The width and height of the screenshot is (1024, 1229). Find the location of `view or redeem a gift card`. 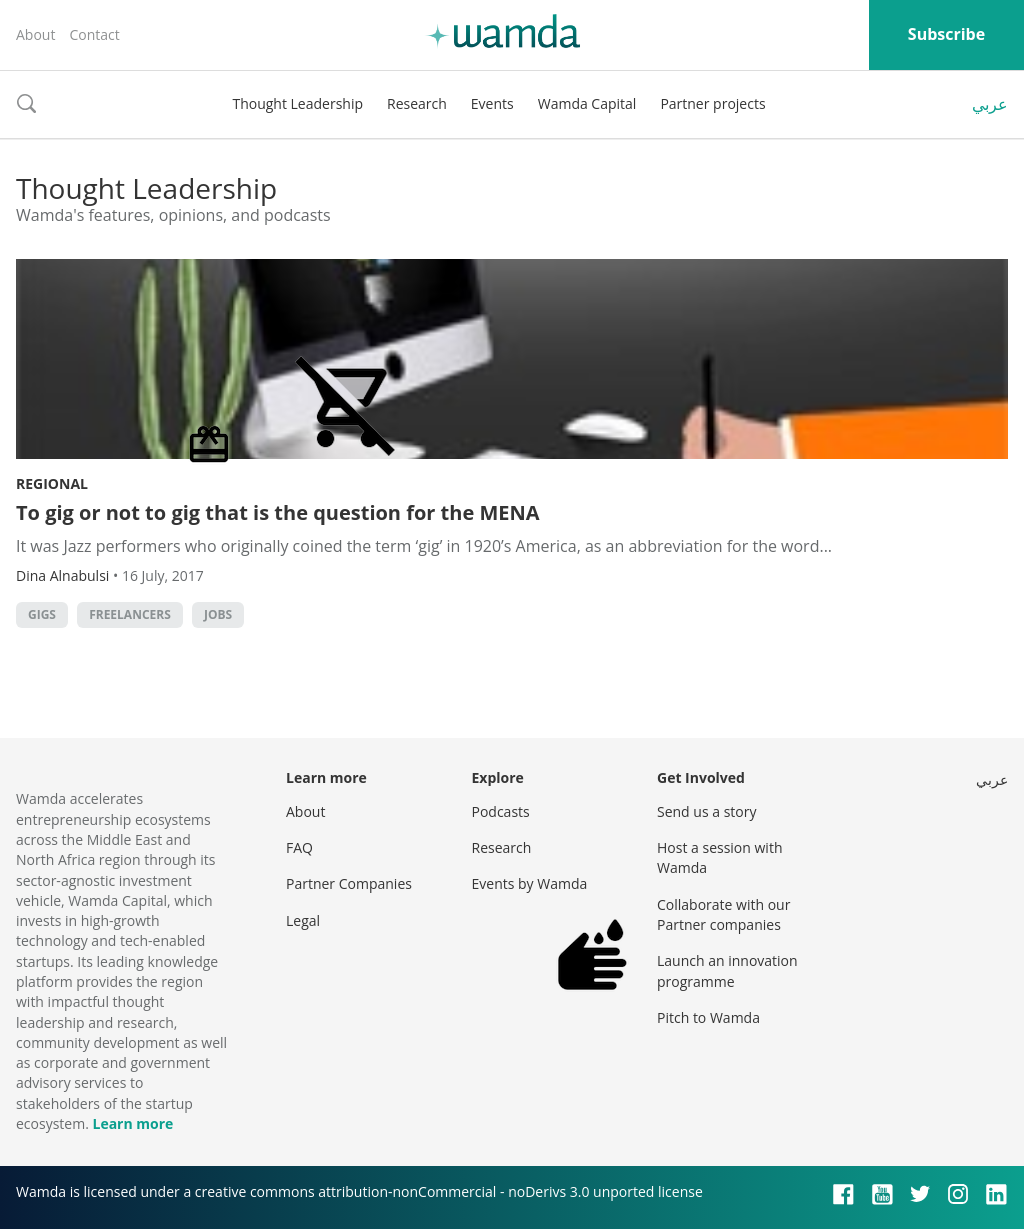

view or redeem a gift card is located at coordinates (209, 445).